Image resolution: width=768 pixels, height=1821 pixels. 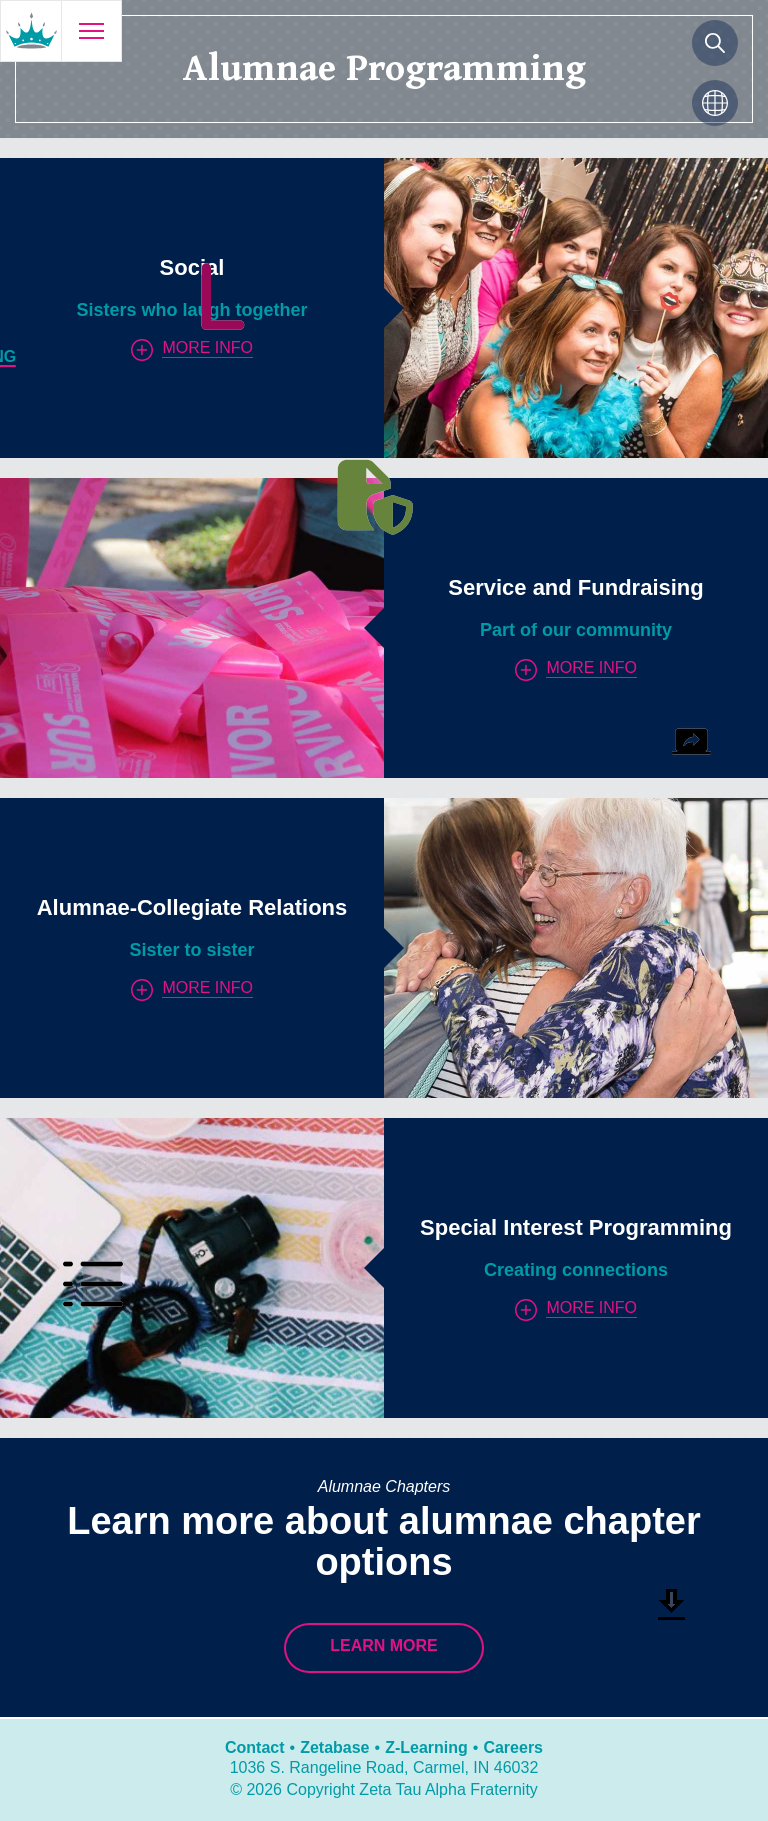 I want to click on share your screen with others, so click(x=691, y=741).